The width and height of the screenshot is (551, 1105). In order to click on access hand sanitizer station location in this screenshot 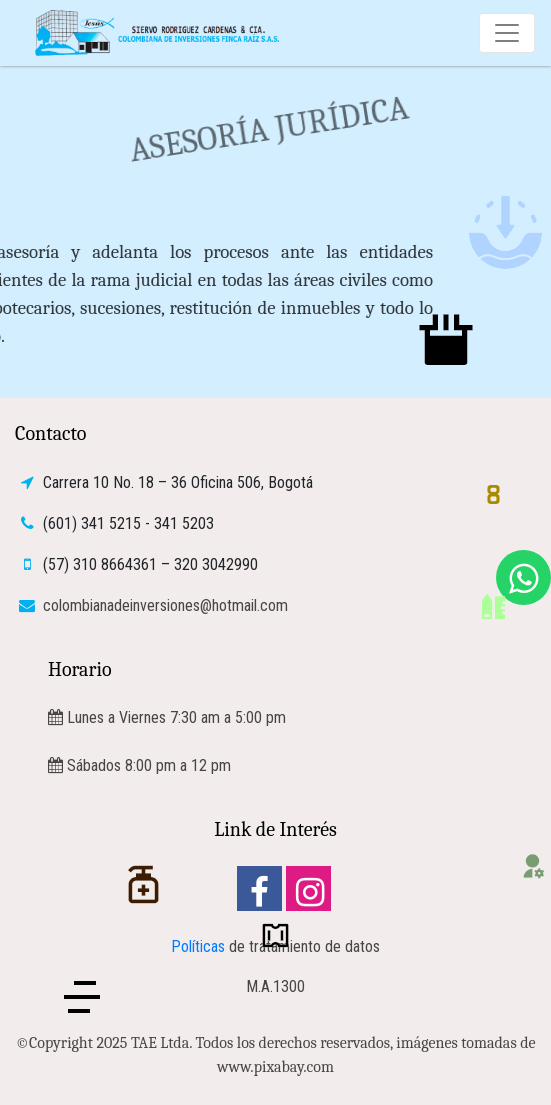, I will do `click(143, 884)`.